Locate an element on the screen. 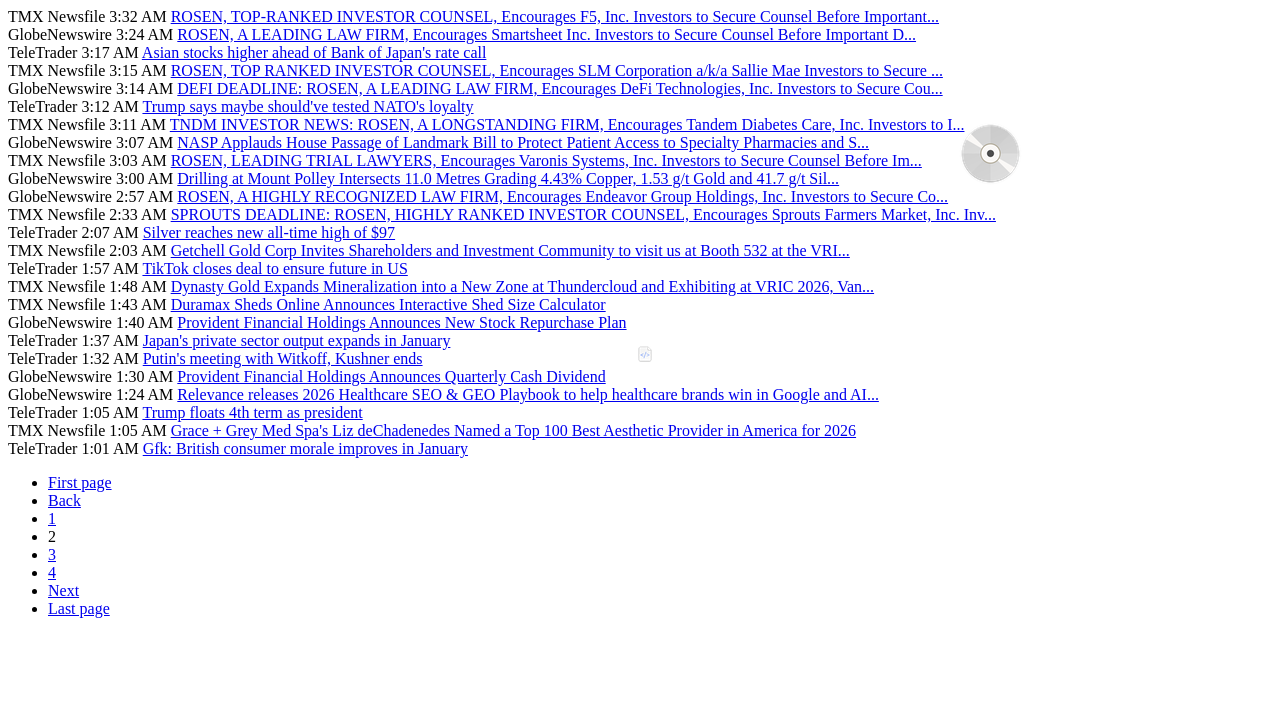 The height and width of the screenshot is (720, 1280). open an html document is located at coordinates (645, 354).